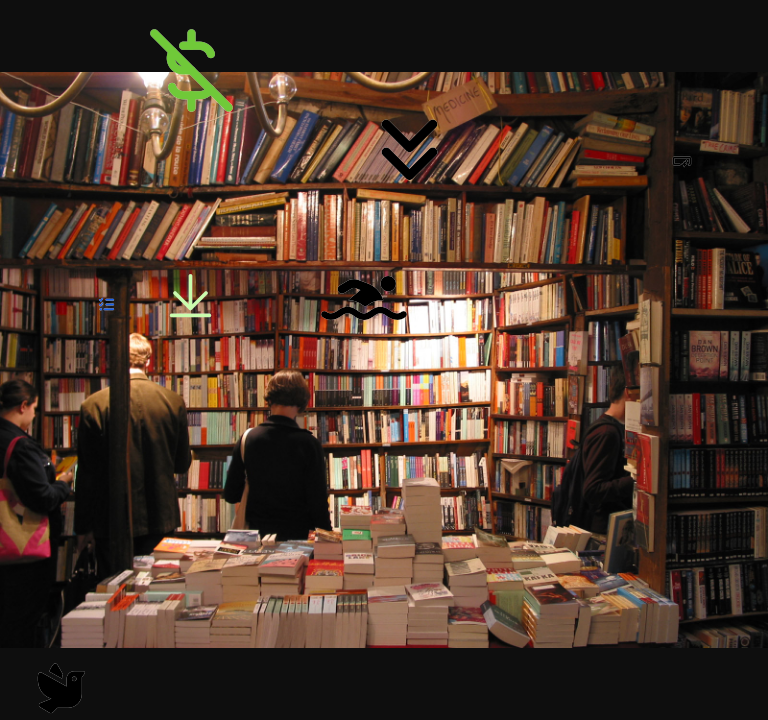 The height and width of the screenshot is (720, 768). What do you see at coordinates (364, 298) in the screenshot?
I see `access swimming pool or aquatic facilities` at bounding box center [364, 298].